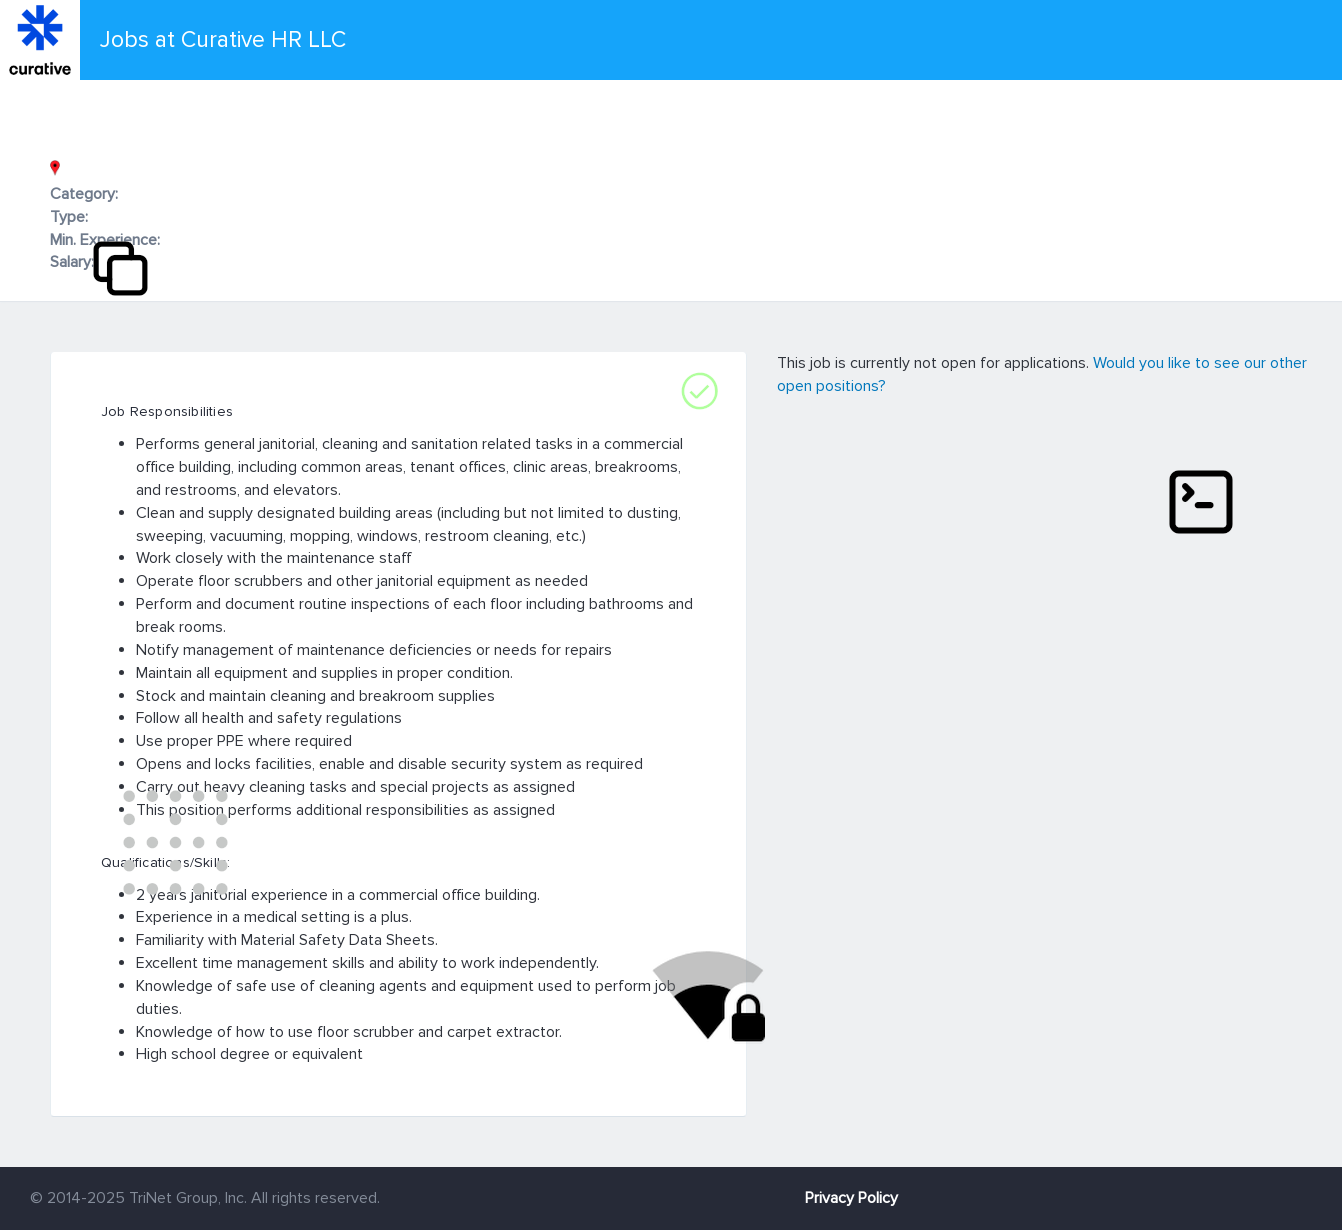 The height and width of the screenshot is (1230, 1342). What do you see at coordinates (700, 391) in the screenshot?
I see `indicates a passed or successful test` at bounding box center [700, 391].